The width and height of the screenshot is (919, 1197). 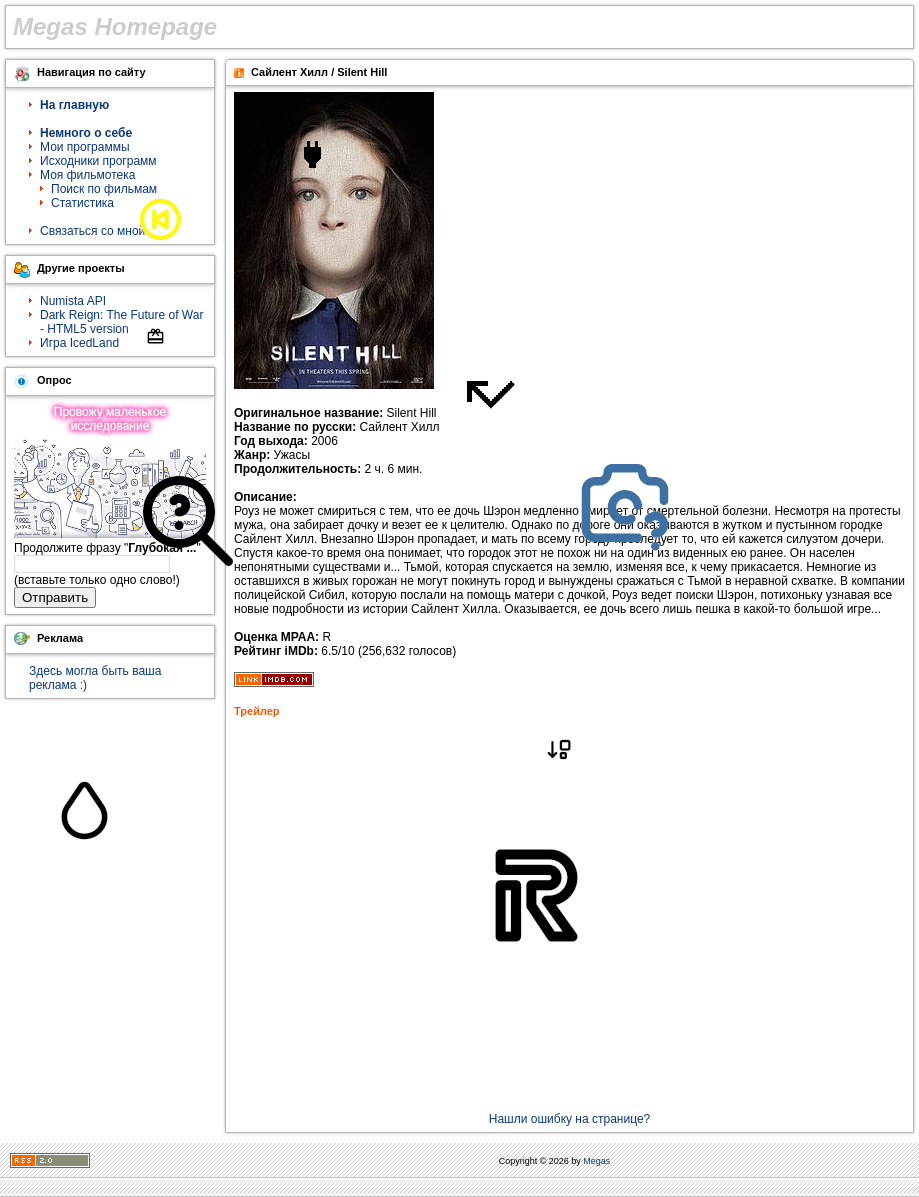 What do you see at coordinates (188, 521) in the screenshot?
I see `search help or FAQ` at bounding box center [188, 521].